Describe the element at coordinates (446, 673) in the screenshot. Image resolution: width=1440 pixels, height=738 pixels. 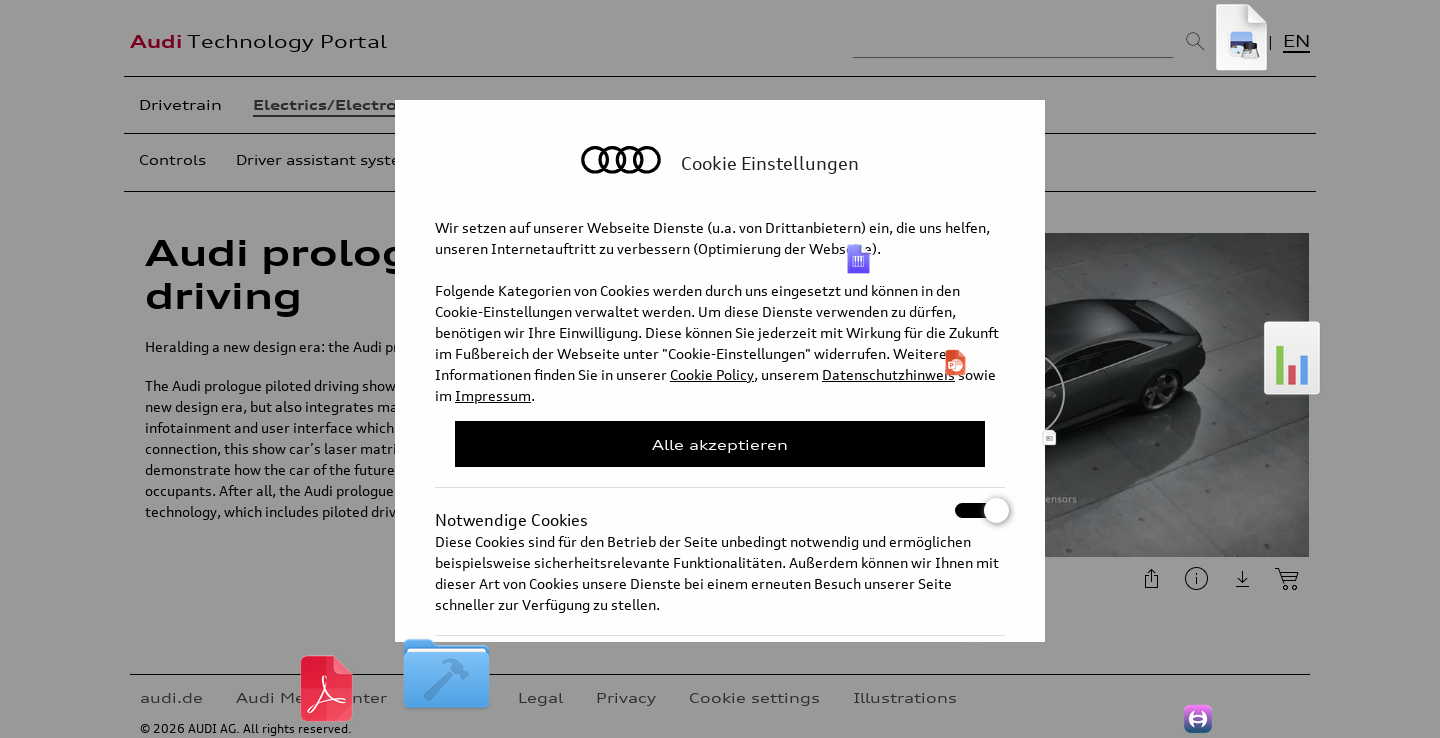
I see `open the utilities folder` at that location.